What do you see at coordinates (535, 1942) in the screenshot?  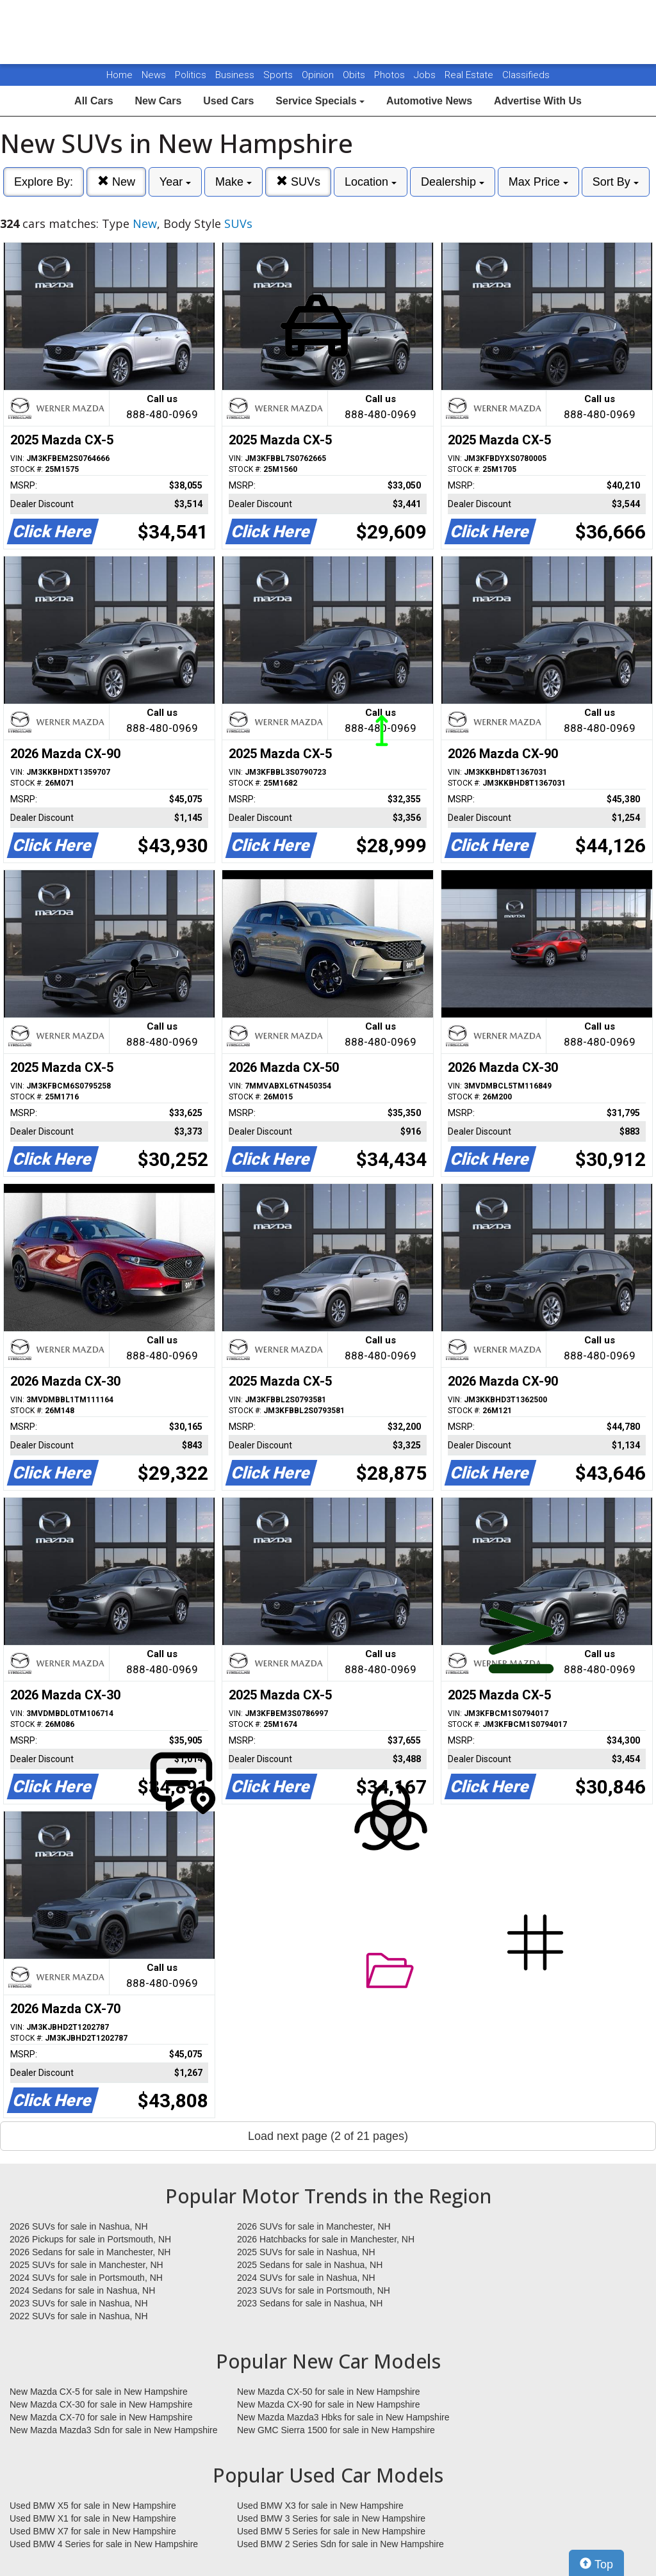 I see `view or browse hashtags` at bounding box center [535, 1942].